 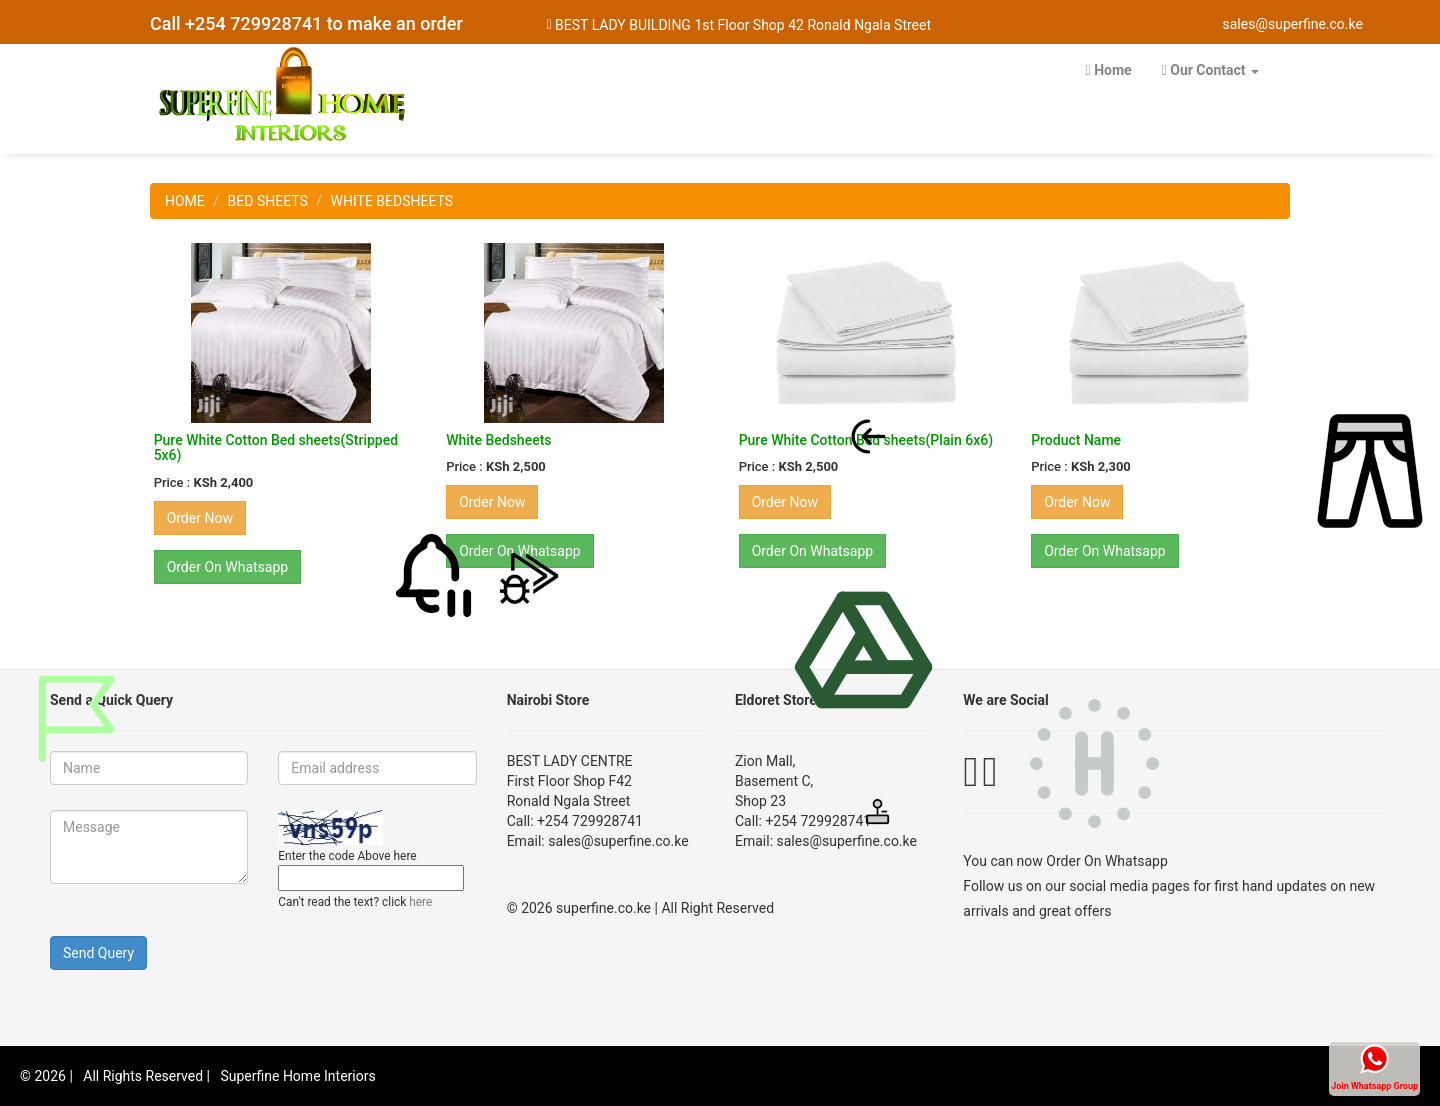 I want to click on pause notifications, so click(x=431, y=573).